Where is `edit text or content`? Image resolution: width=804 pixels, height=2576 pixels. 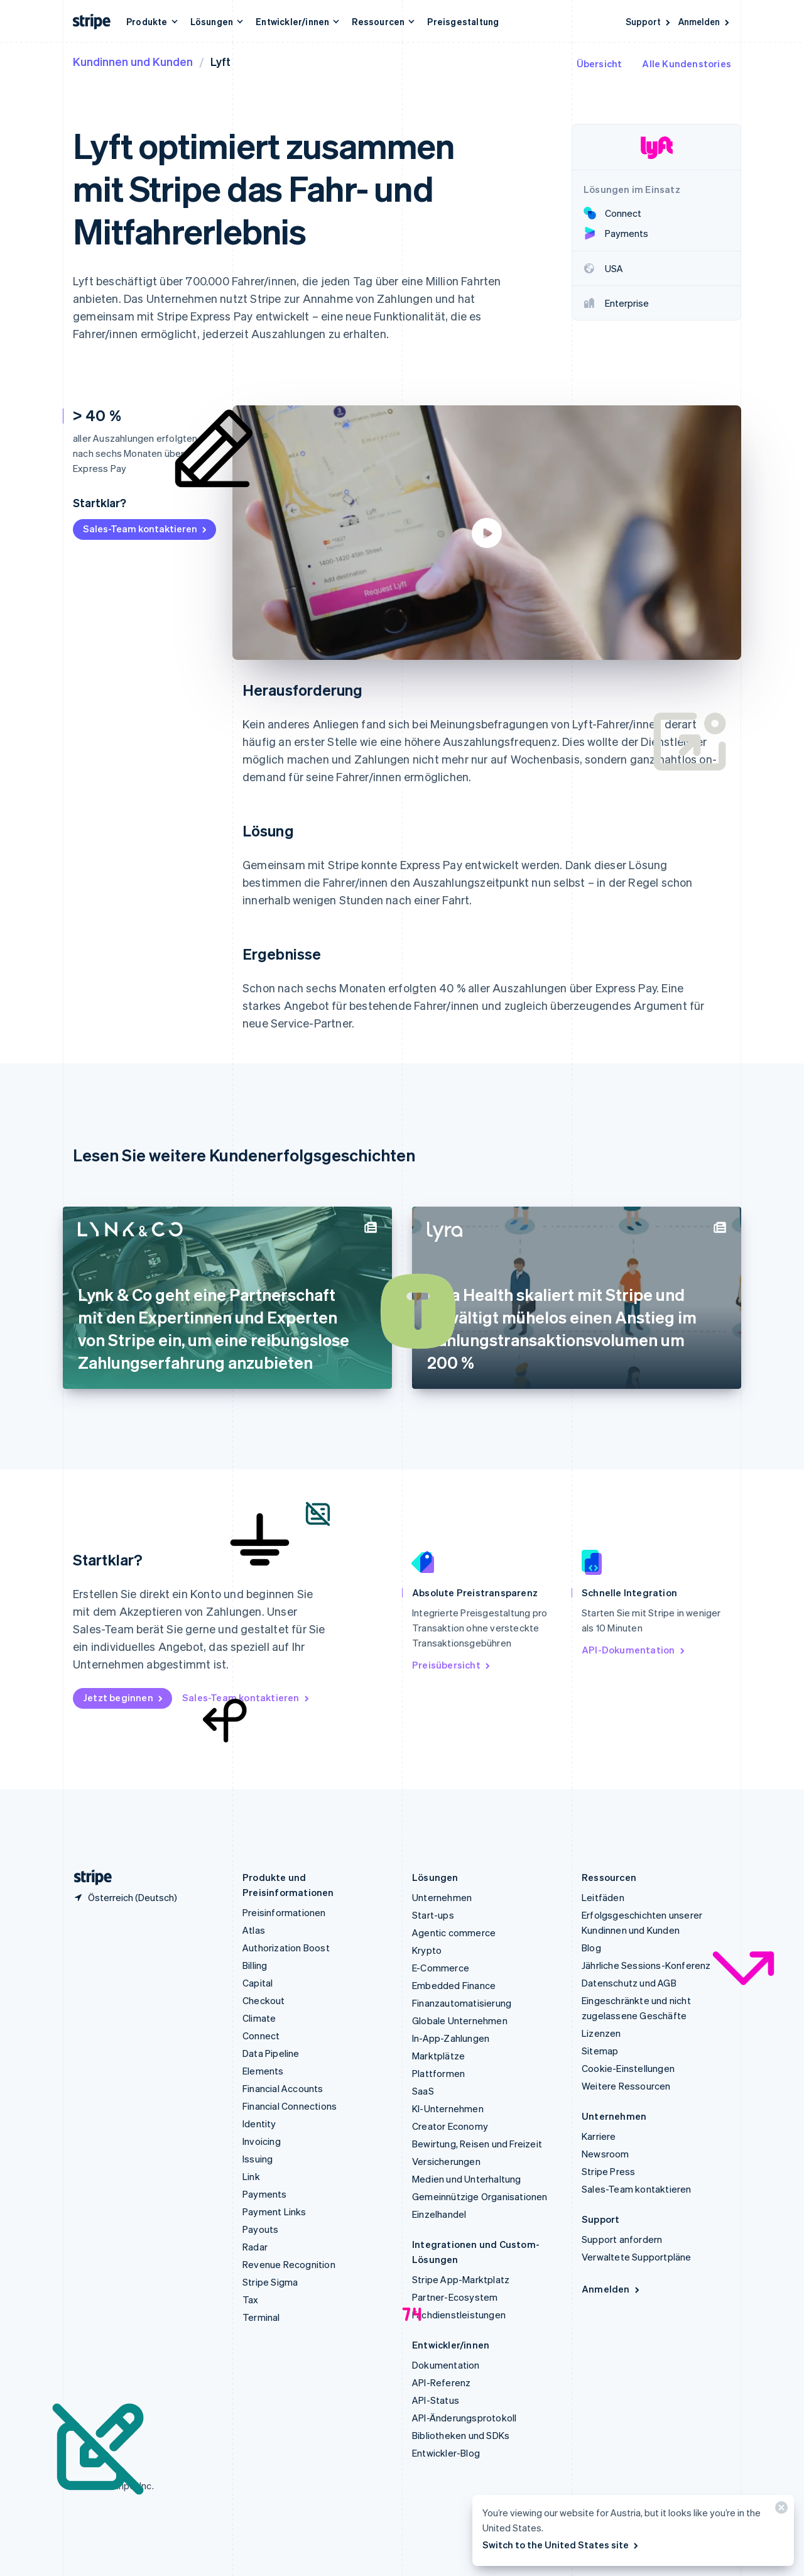 edit text or content is located at coordinates (212, 450).